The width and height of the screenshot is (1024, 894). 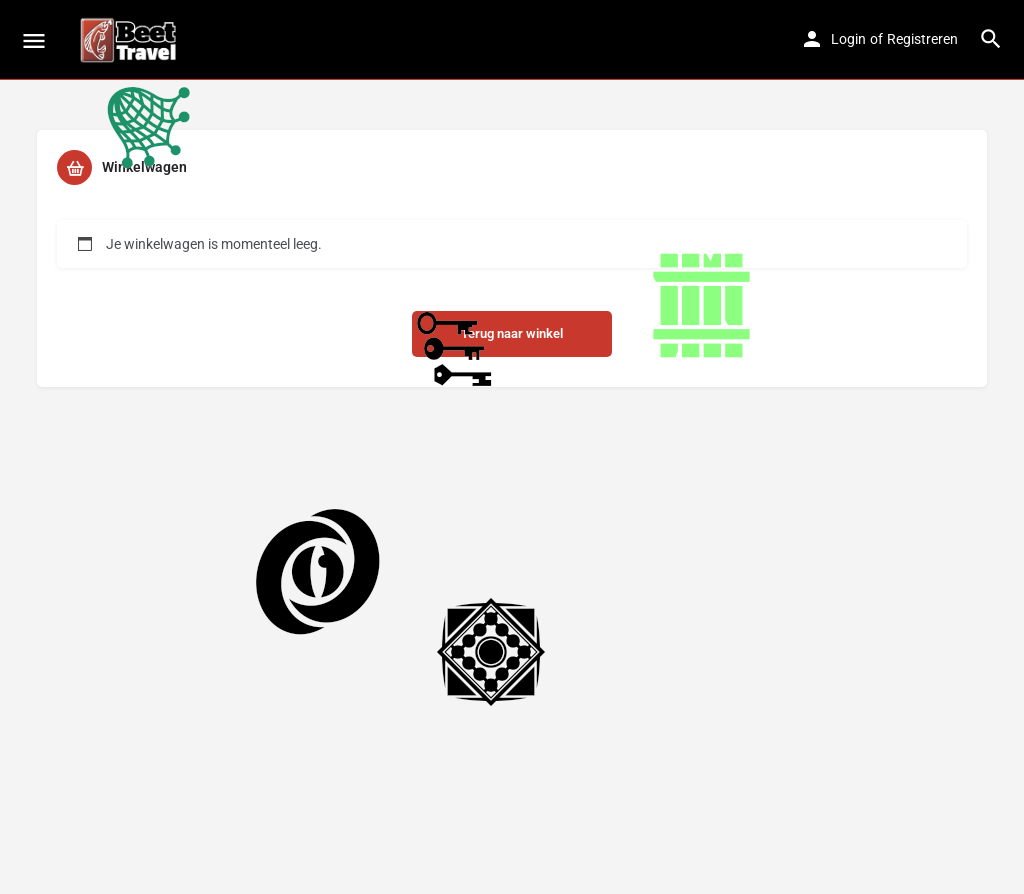 I want to click on indicates a surreal or dream-like game state, so click(x=318, y=572).